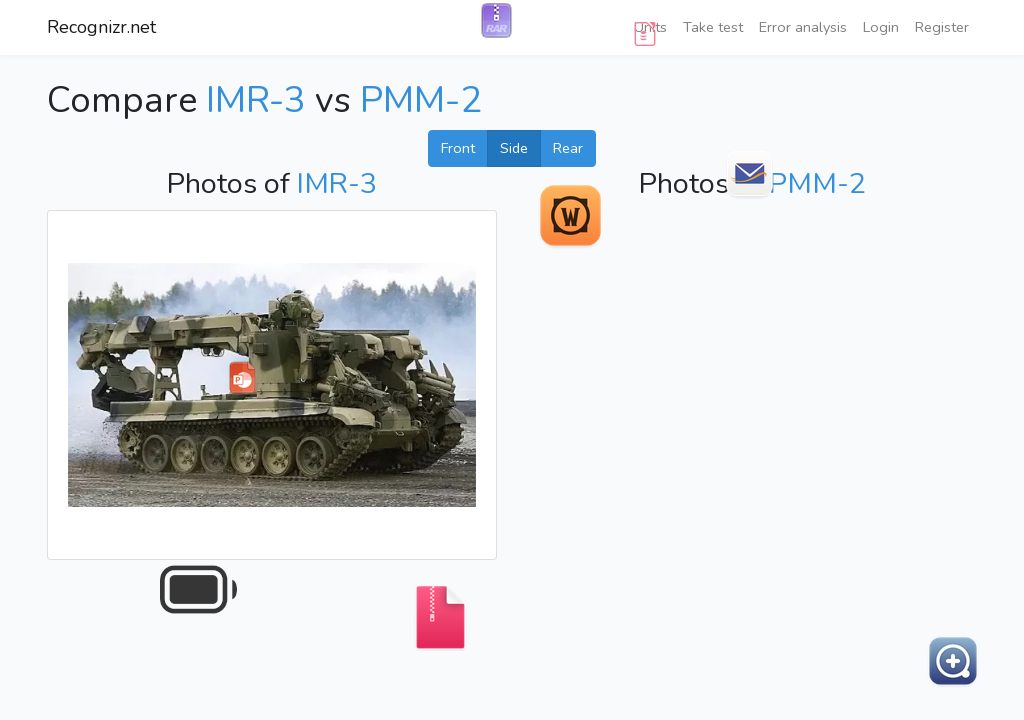 The height and width of the screenshot is (720, 1024). Describe the element at coordinates (645, 34) in the screenshot. I see `open libreoffice base database application` at that location.